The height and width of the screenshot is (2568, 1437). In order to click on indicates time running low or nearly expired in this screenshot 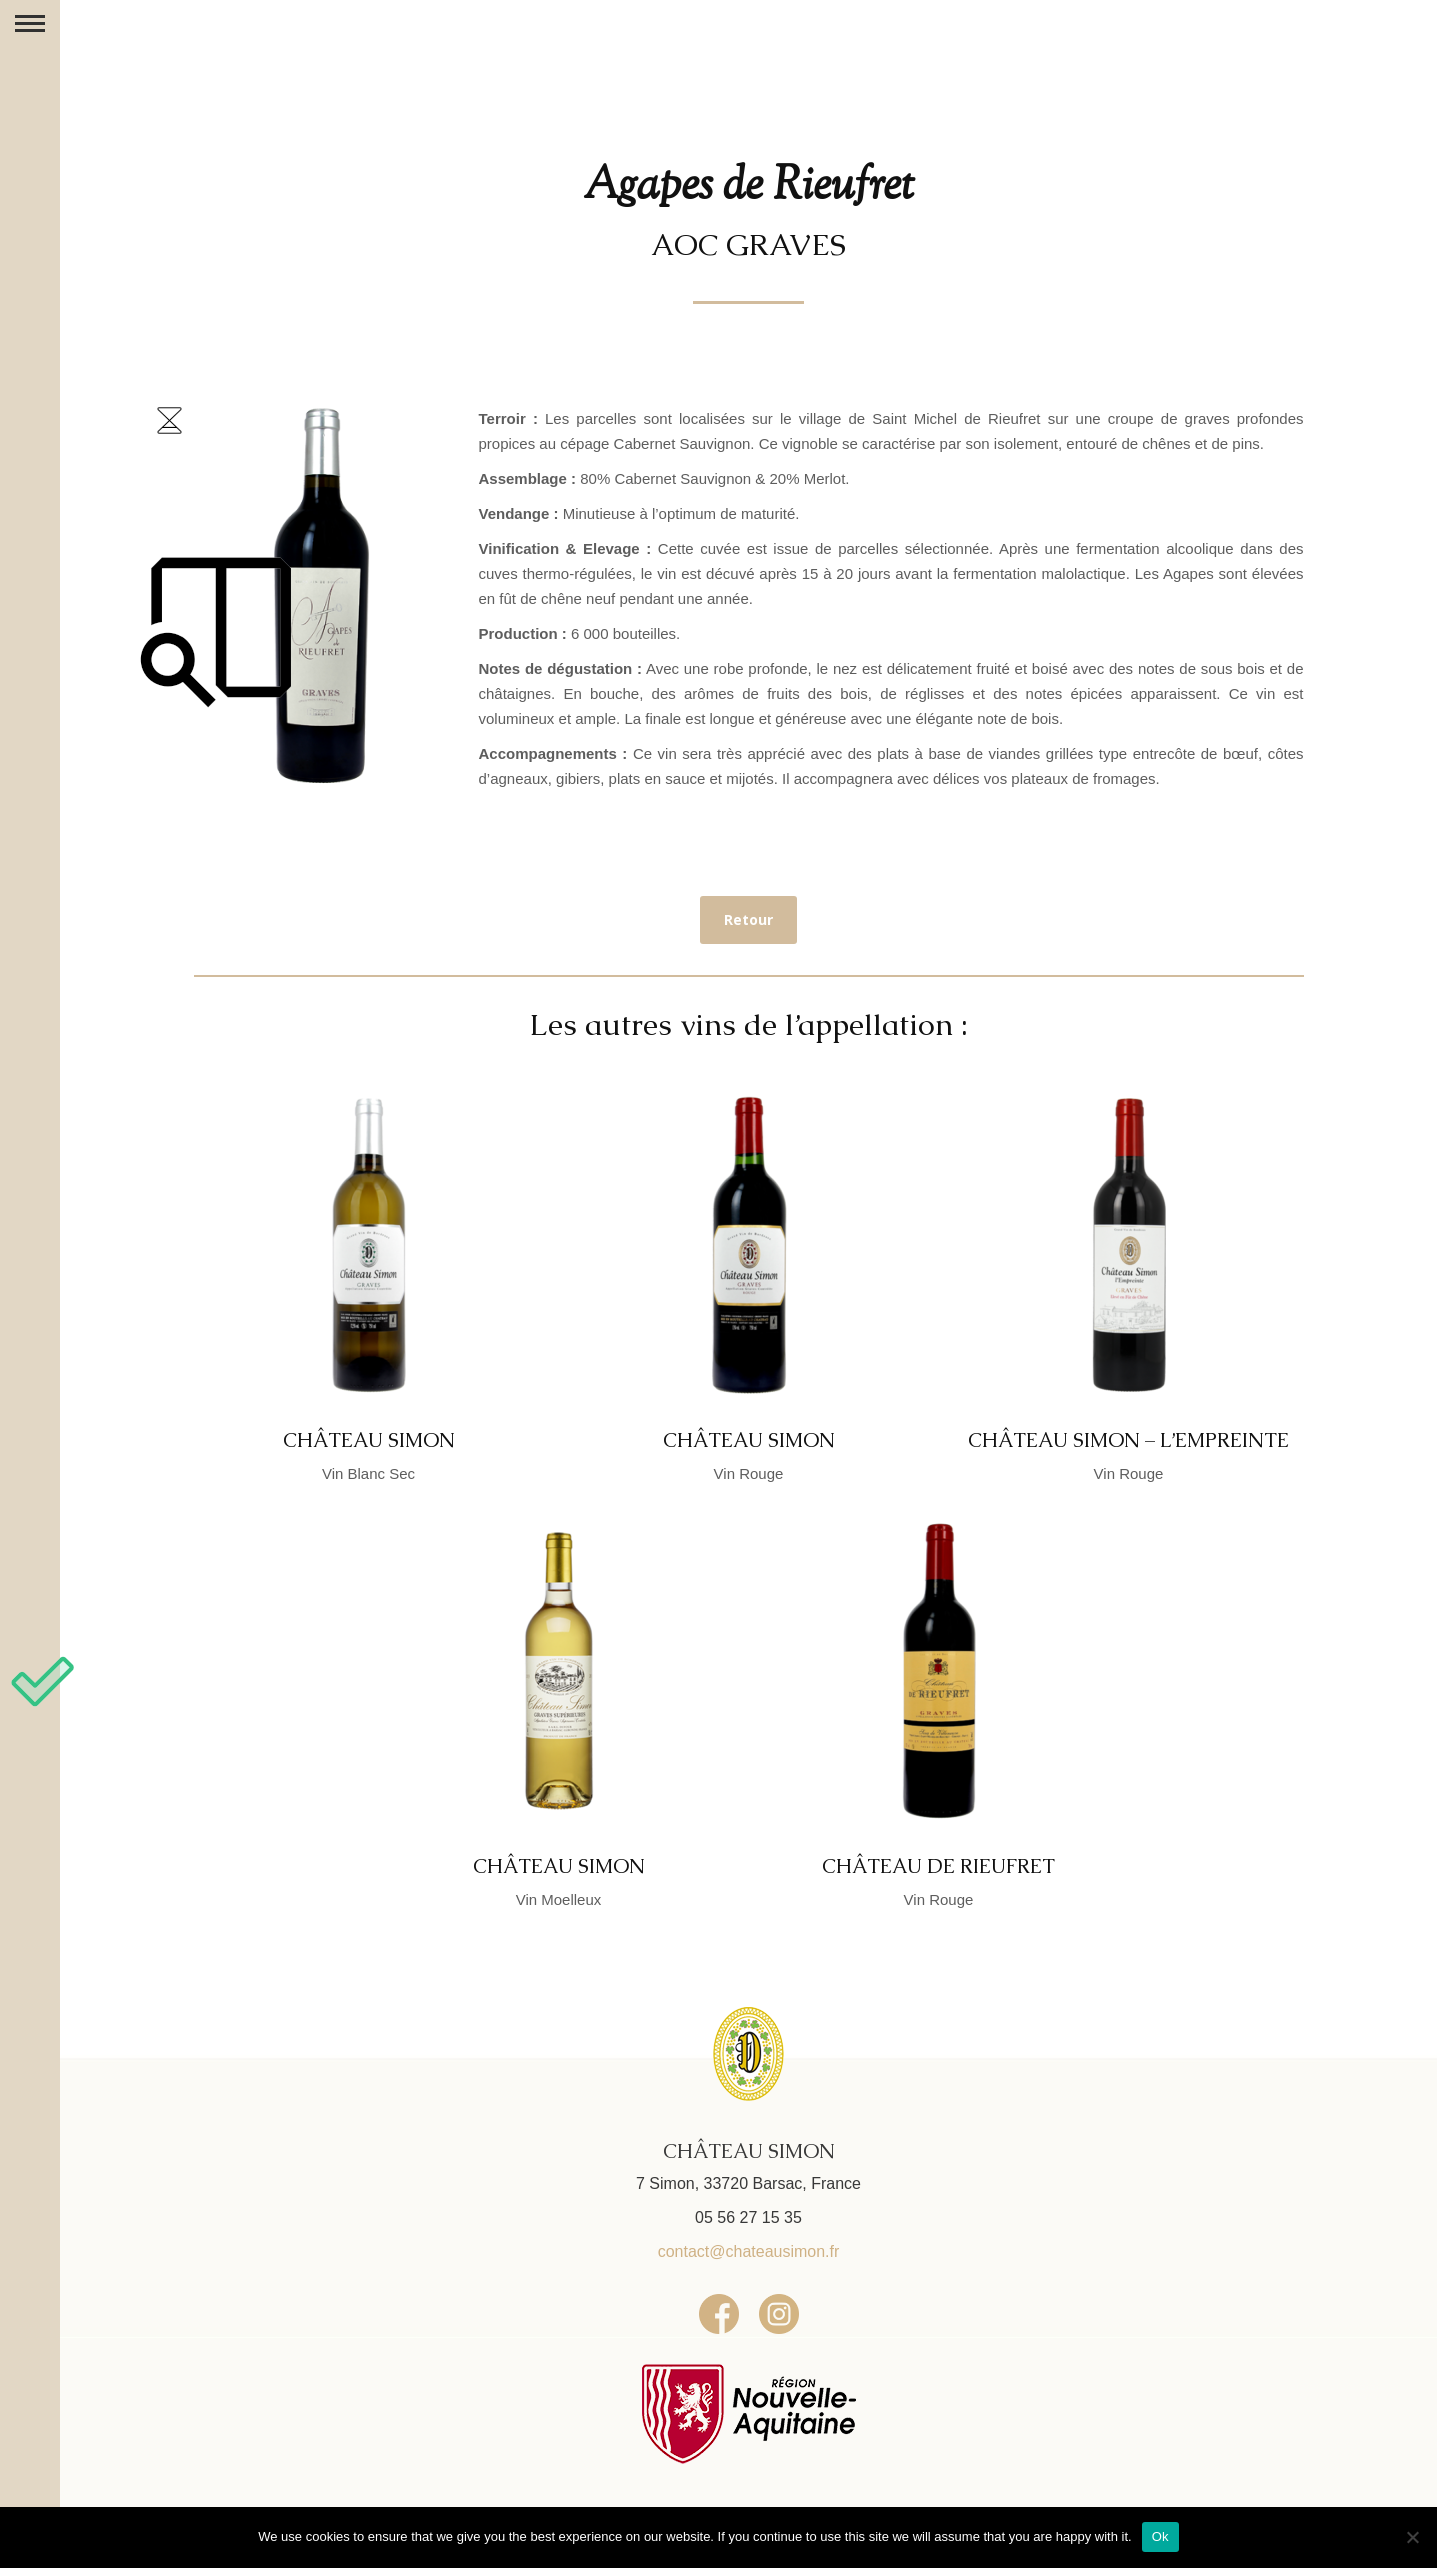, I will do `click(169, 420)`.